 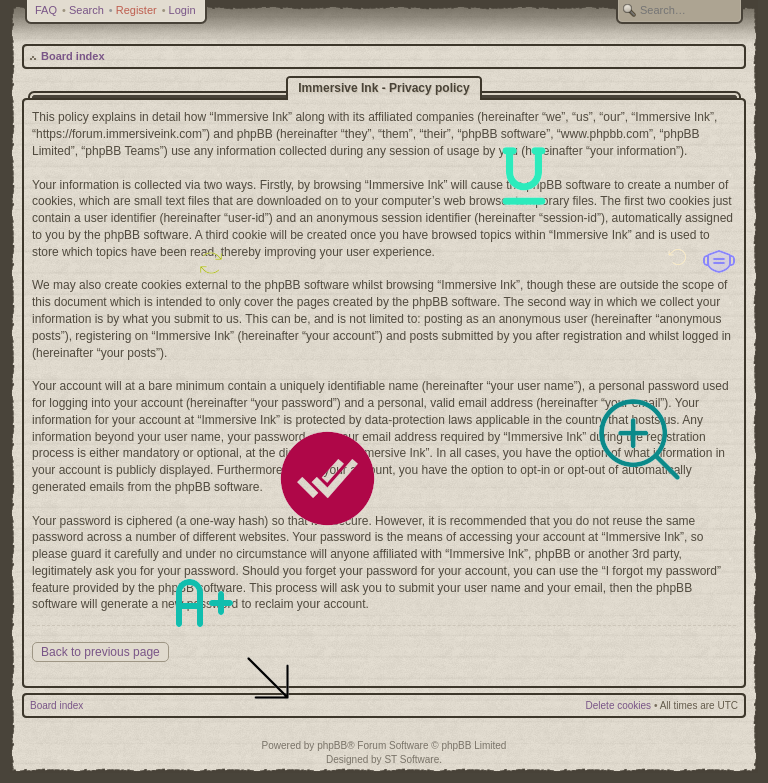 What do you see at coordinates (327, 478) in the screenshot?
I see `all tasks completed successfully` at bounding box center [327, 478].